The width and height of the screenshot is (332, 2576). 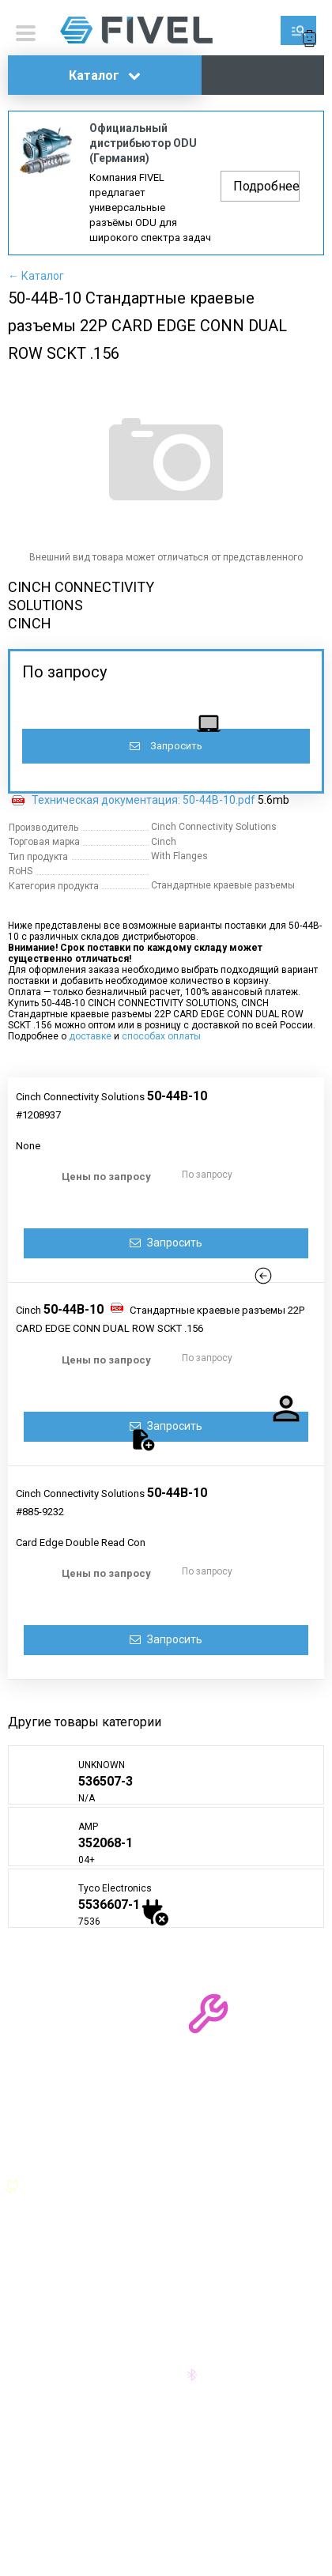 What do you see at coordinates (209, 724) in the screenshot?
I see `switch to desktop or laptop view` at bounding box center [209, 724].